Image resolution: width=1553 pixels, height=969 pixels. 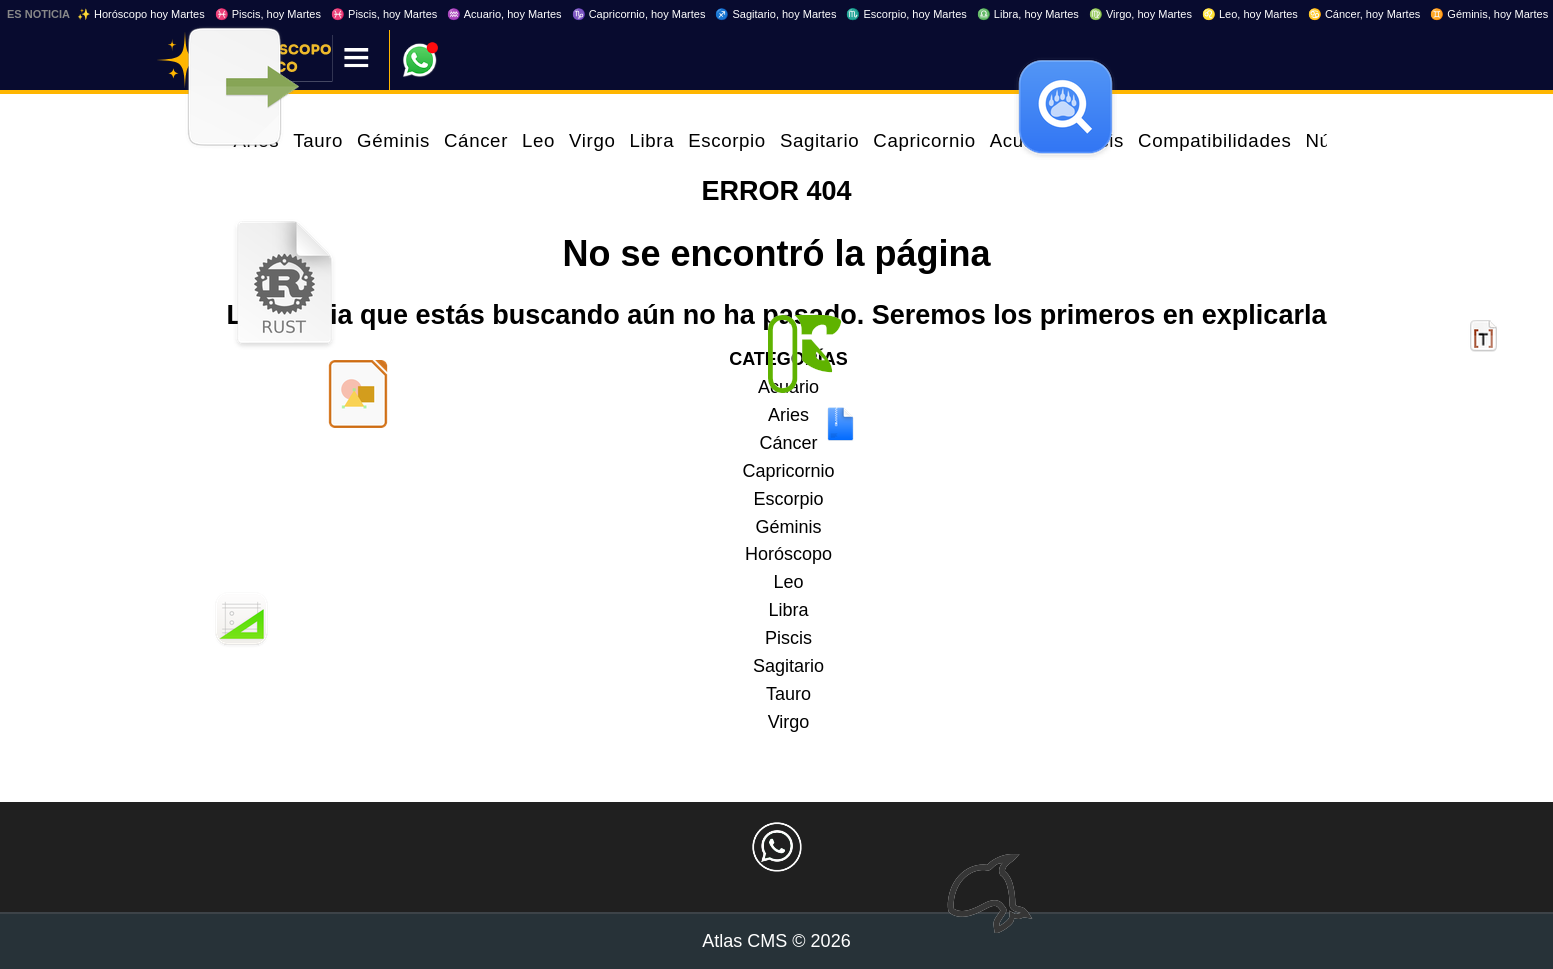 I want to click on a compressed or archived software file, so click(x=840, y=424).